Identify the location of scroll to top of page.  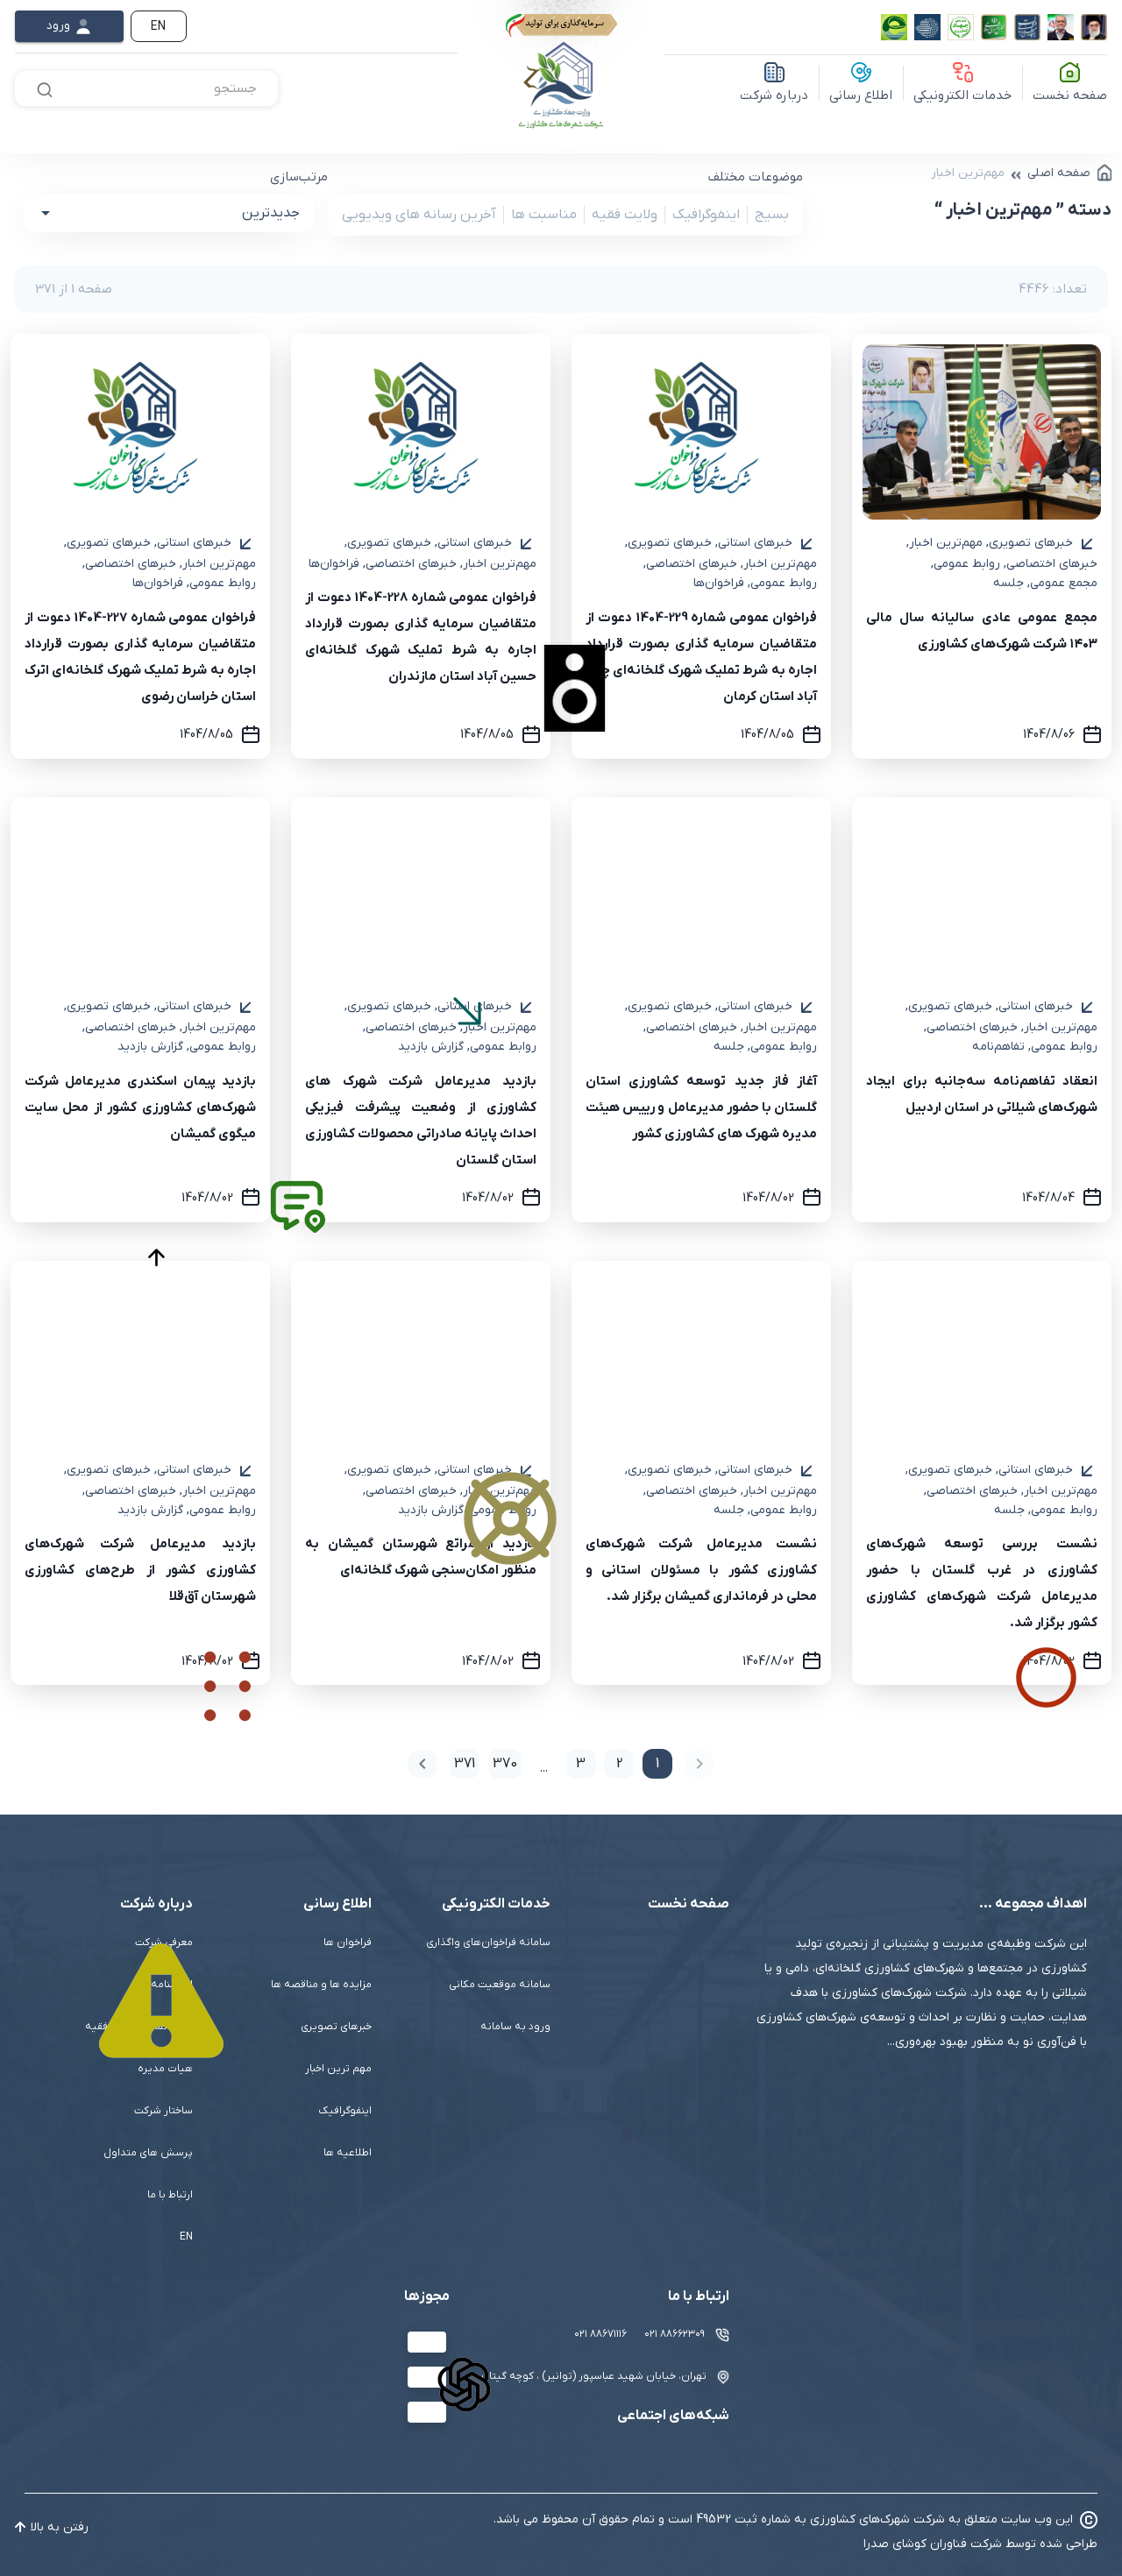
(156, 1258).